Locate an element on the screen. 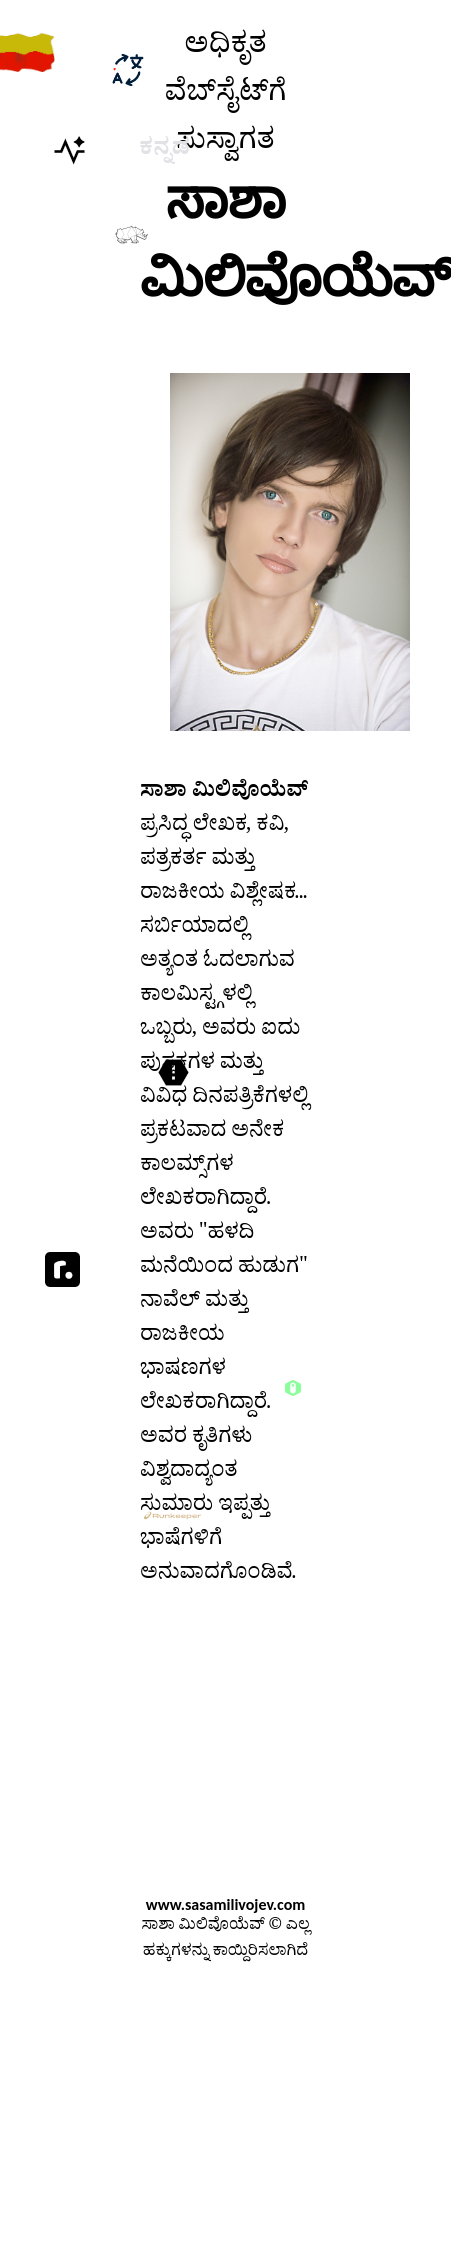  supercrease brand logo is located at coordinates (131, 234).